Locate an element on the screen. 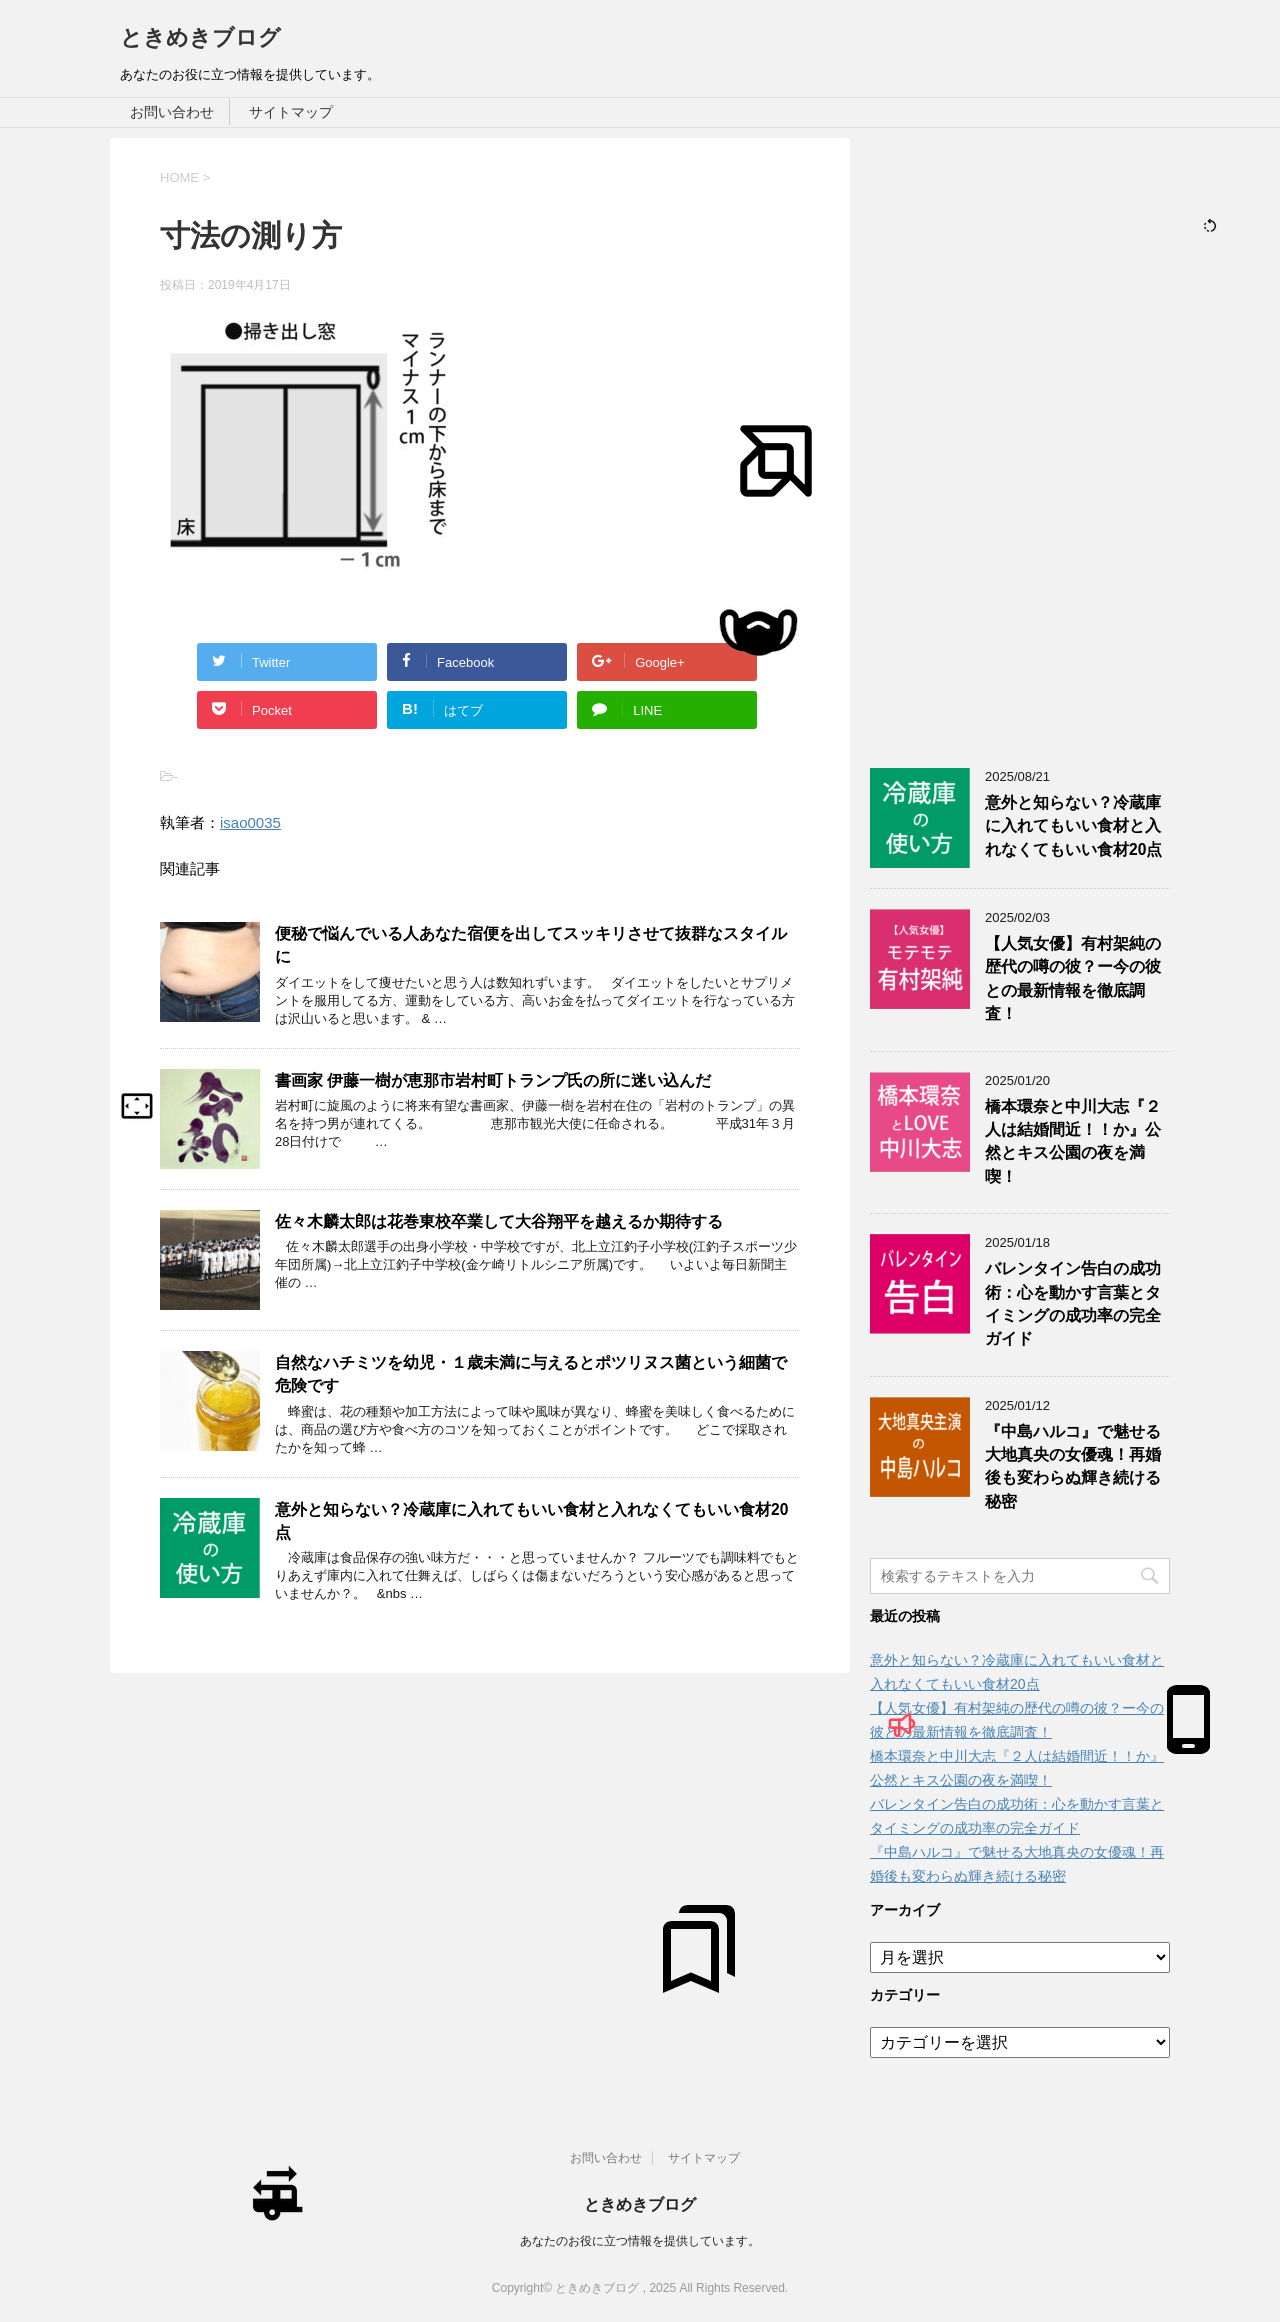  adjust display overscan settings is located at coordinates (137, 1106).